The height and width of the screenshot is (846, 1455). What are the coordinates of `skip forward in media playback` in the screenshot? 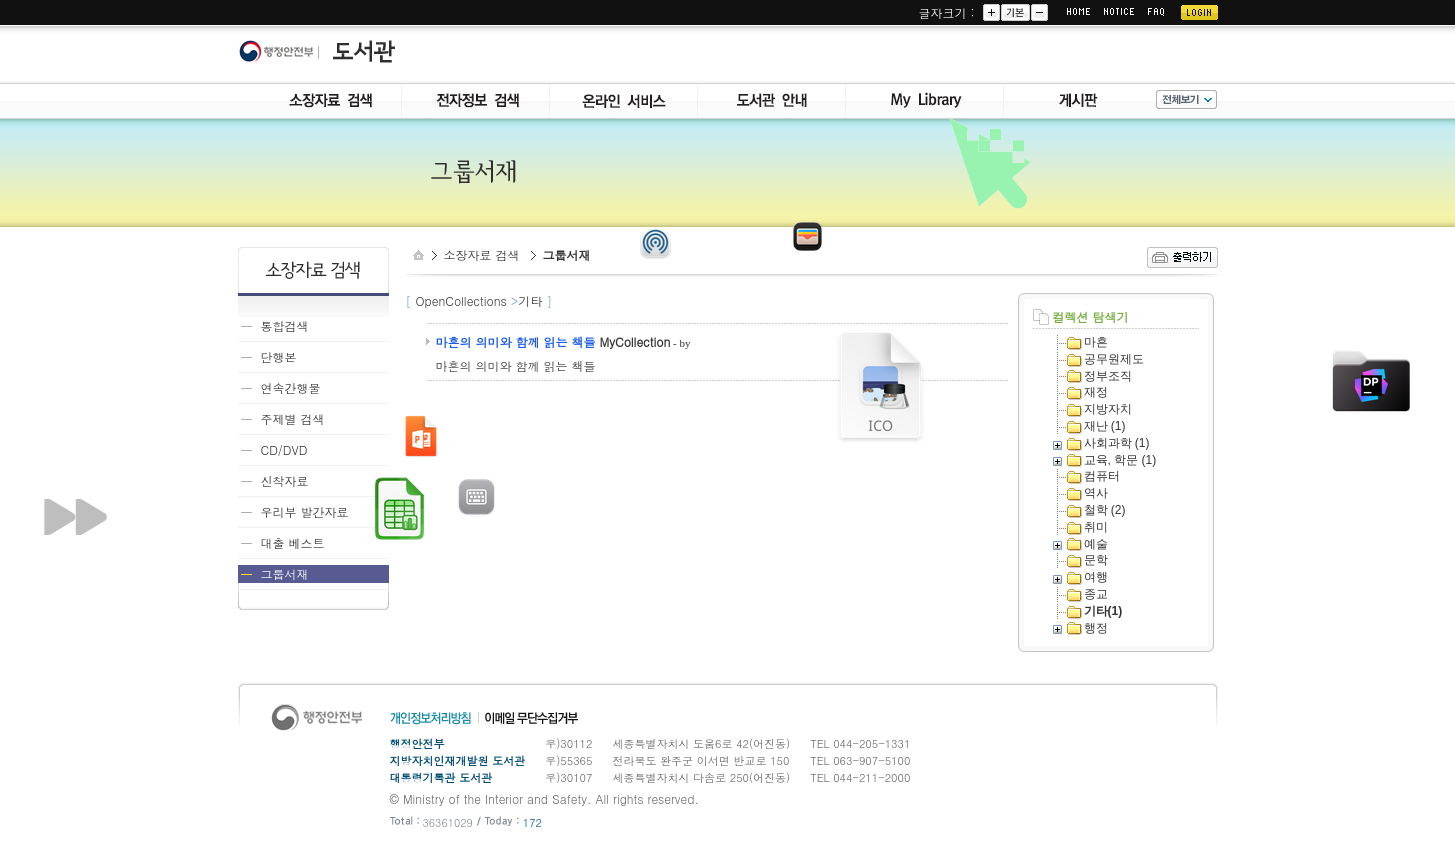 It's located at (76, 517).